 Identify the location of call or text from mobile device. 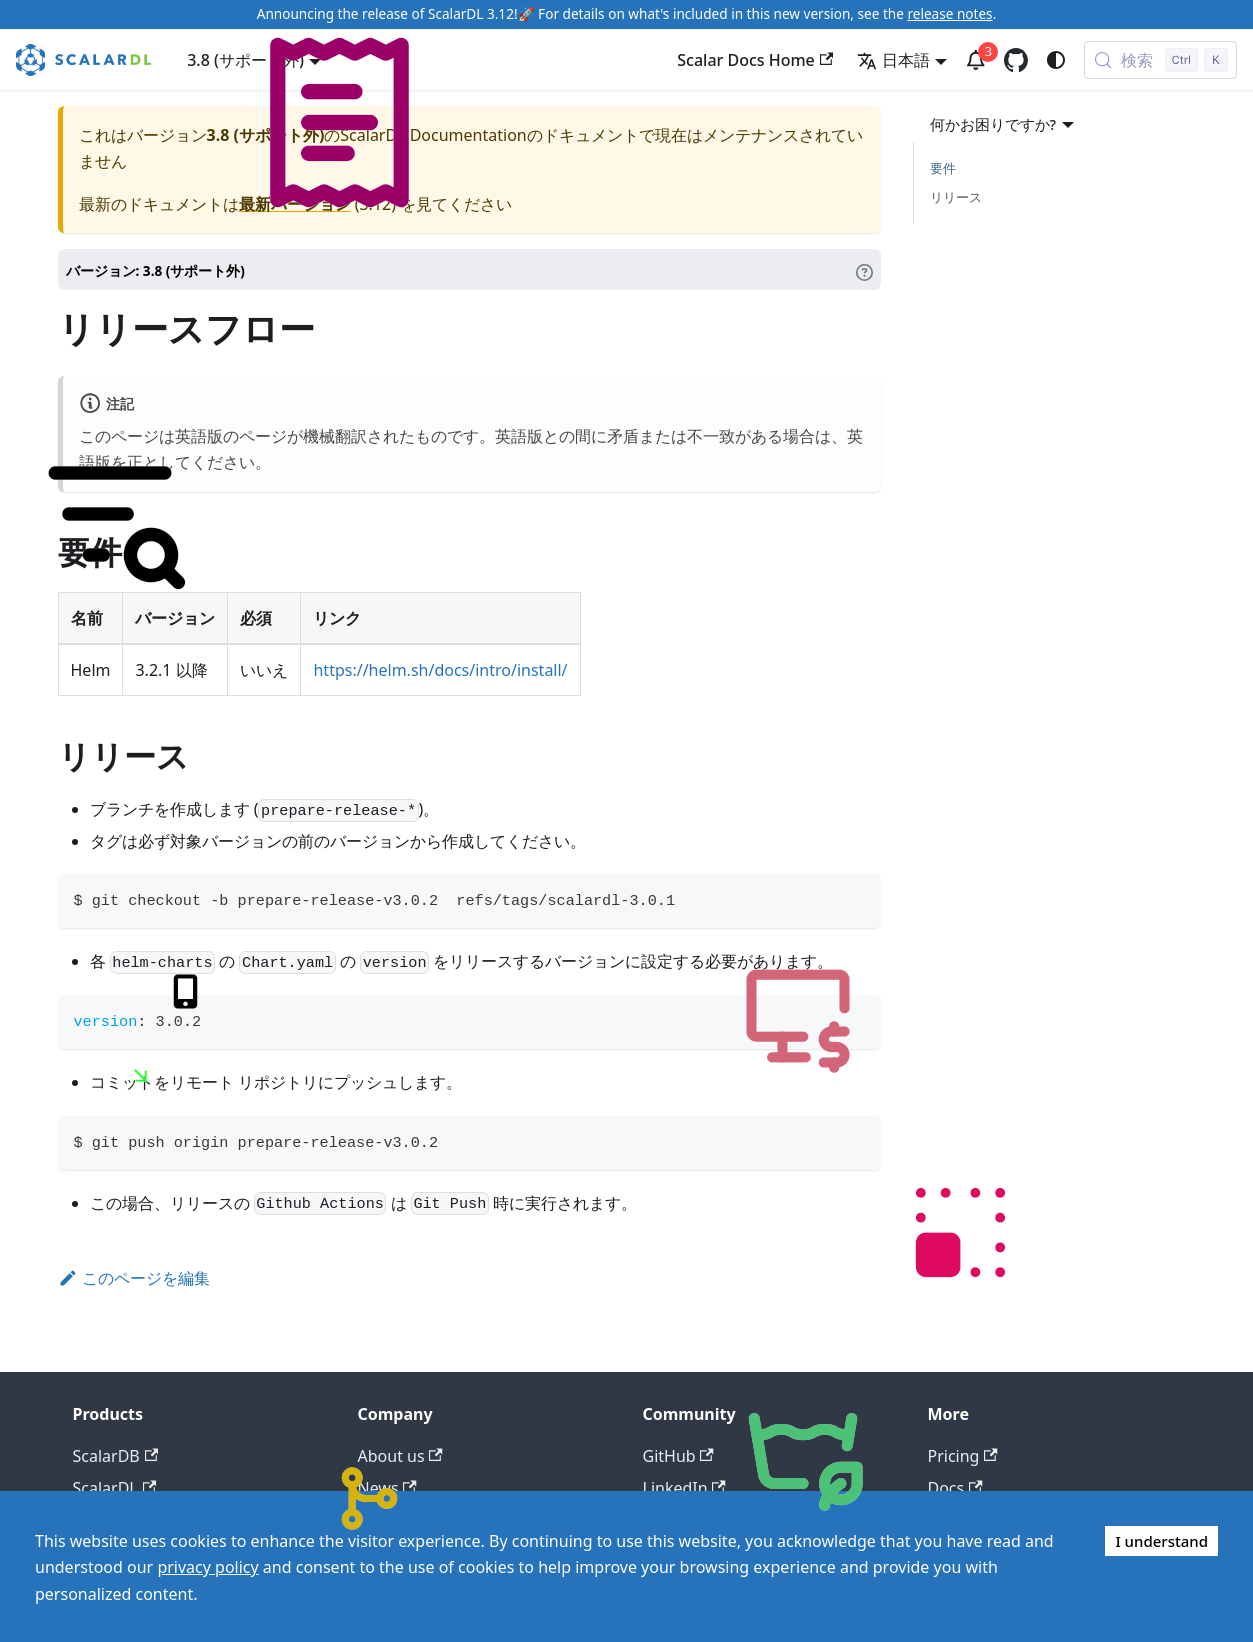
(185, 991).